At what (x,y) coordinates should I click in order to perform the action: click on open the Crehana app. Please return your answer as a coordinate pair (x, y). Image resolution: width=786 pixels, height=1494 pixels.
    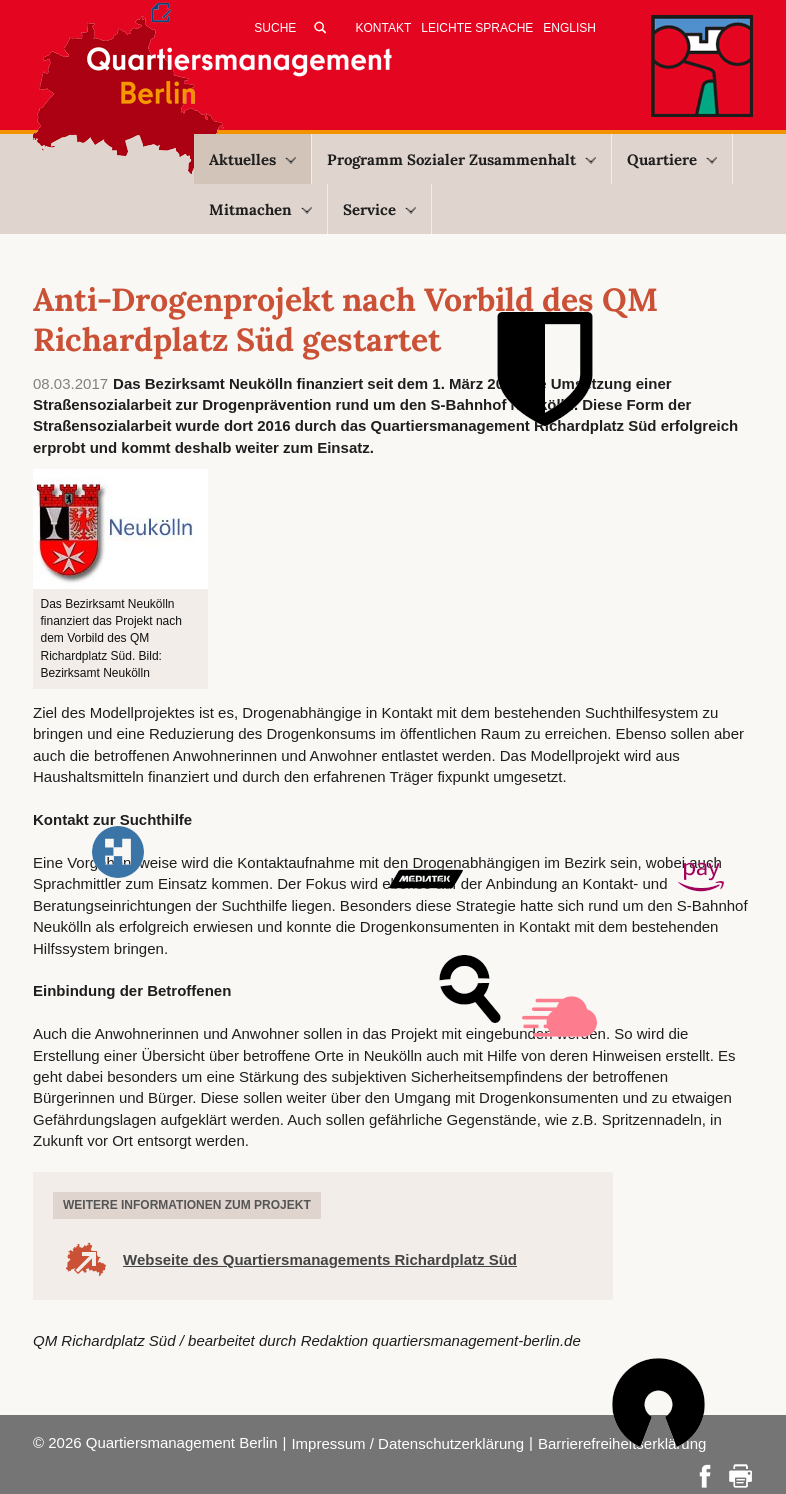
    Looking at the image, I should click on (118, 852).